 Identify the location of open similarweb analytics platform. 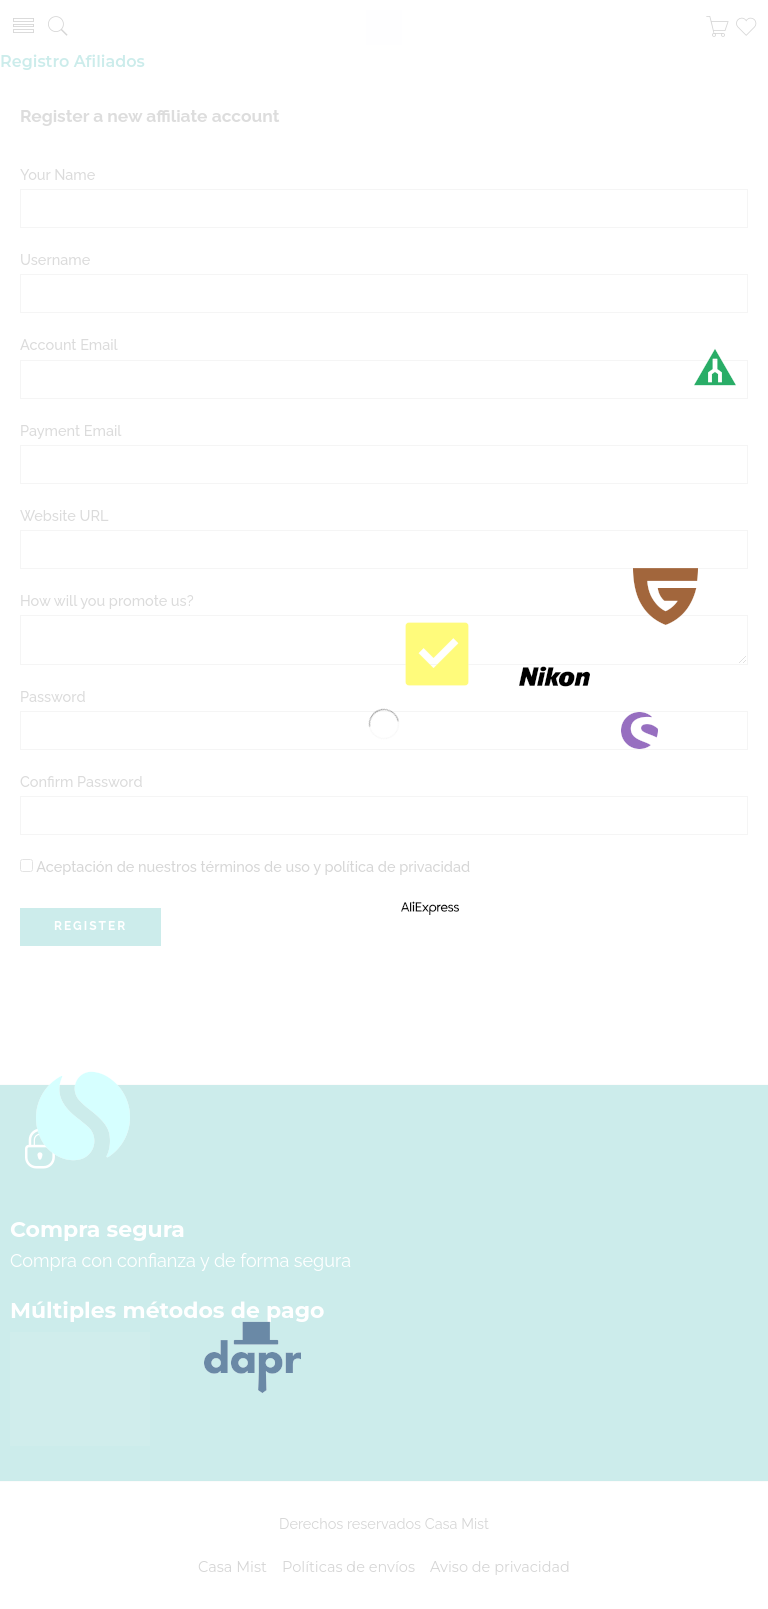
(83, 1116).